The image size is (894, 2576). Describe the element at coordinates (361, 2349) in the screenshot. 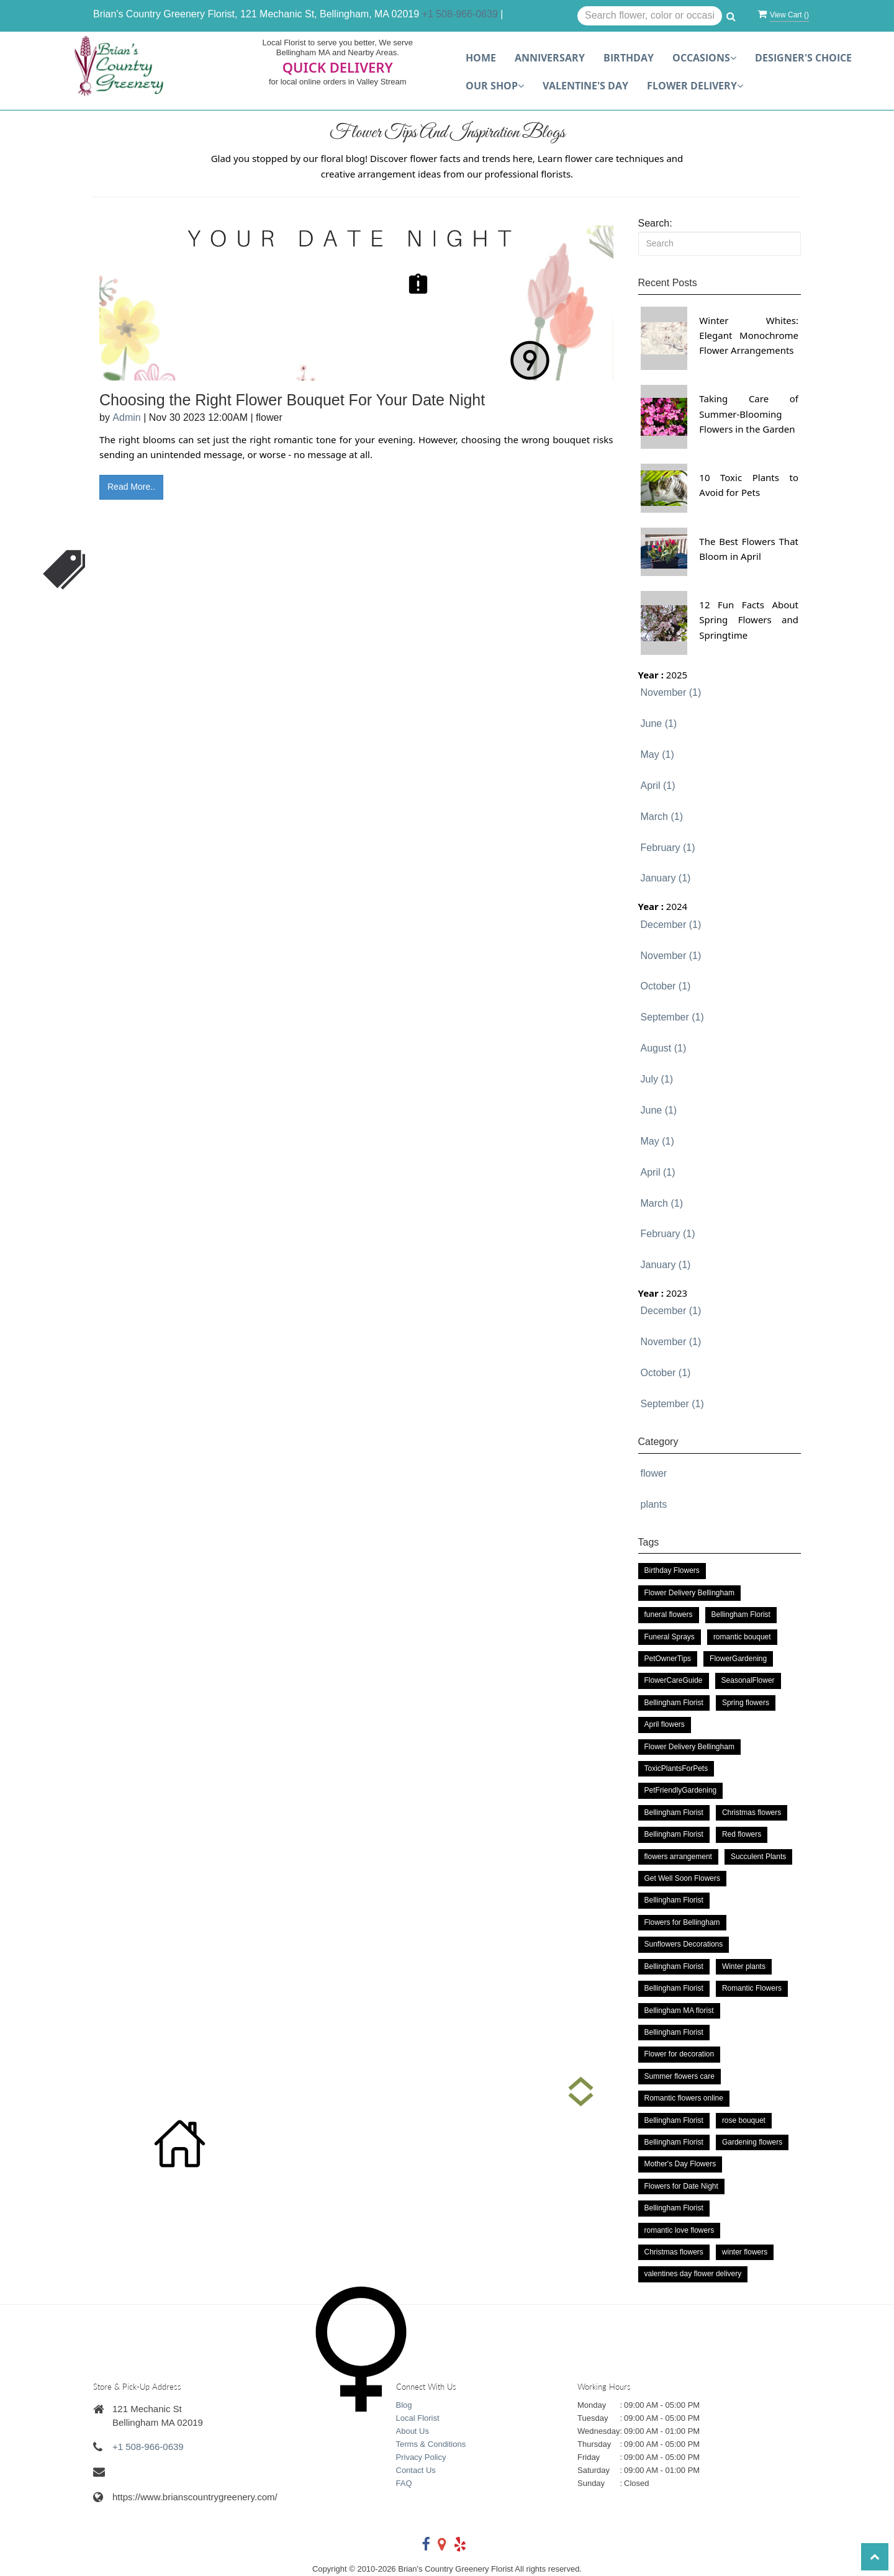

I see `select female gender option` at that location.